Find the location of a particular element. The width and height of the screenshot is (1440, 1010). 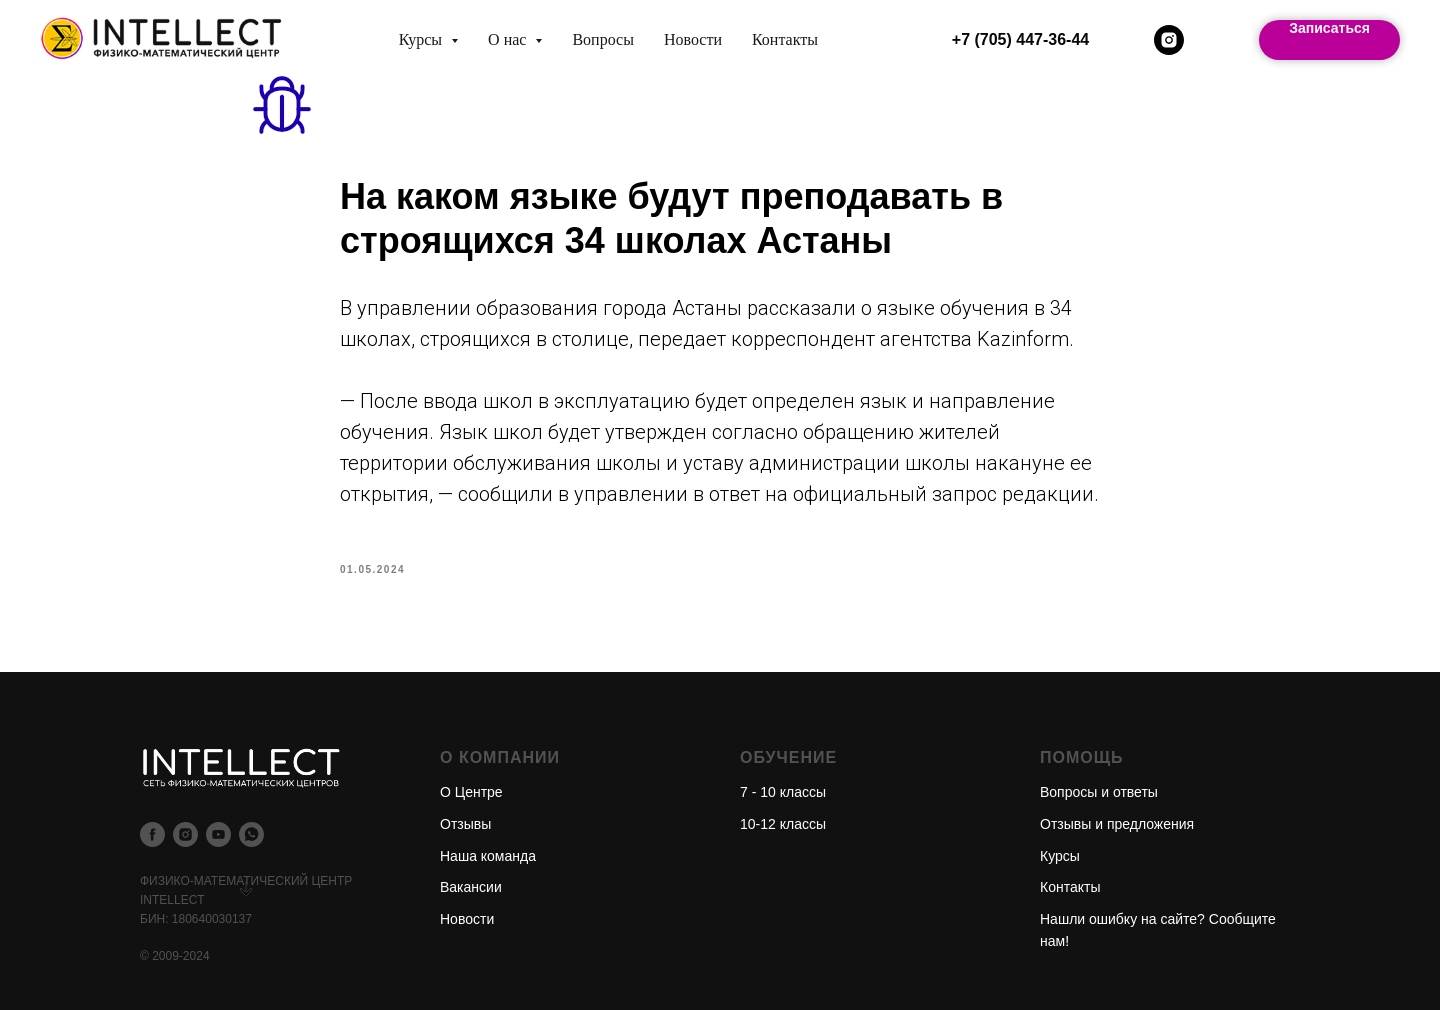

scroll down or view more content is located at coordinates (246, 889).